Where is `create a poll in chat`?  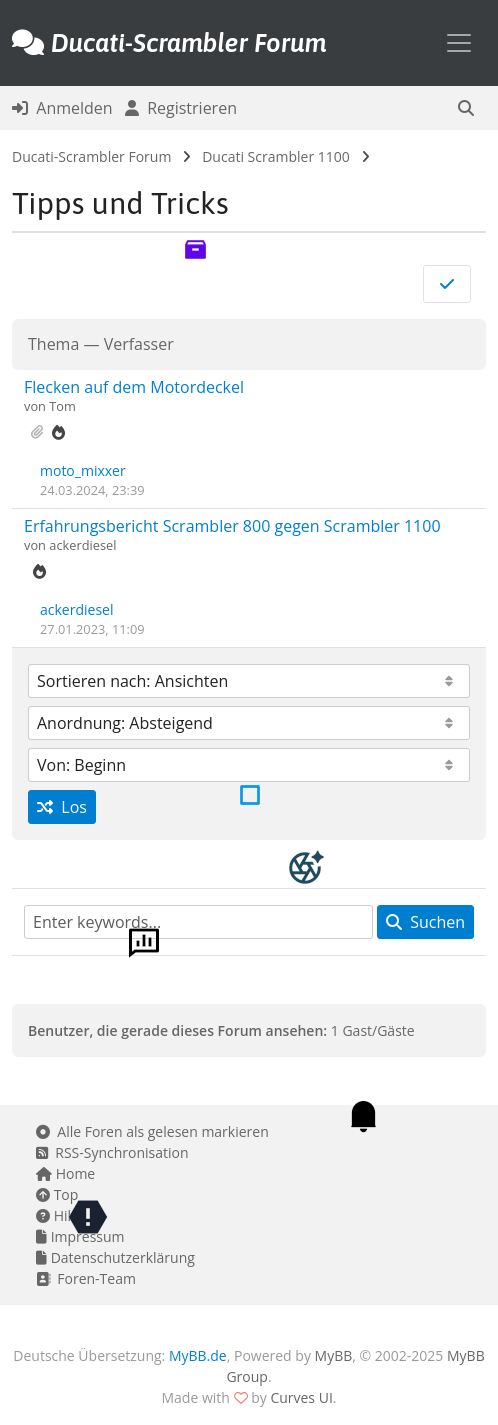 create a poll in chat is located at coordinates (144, 942).